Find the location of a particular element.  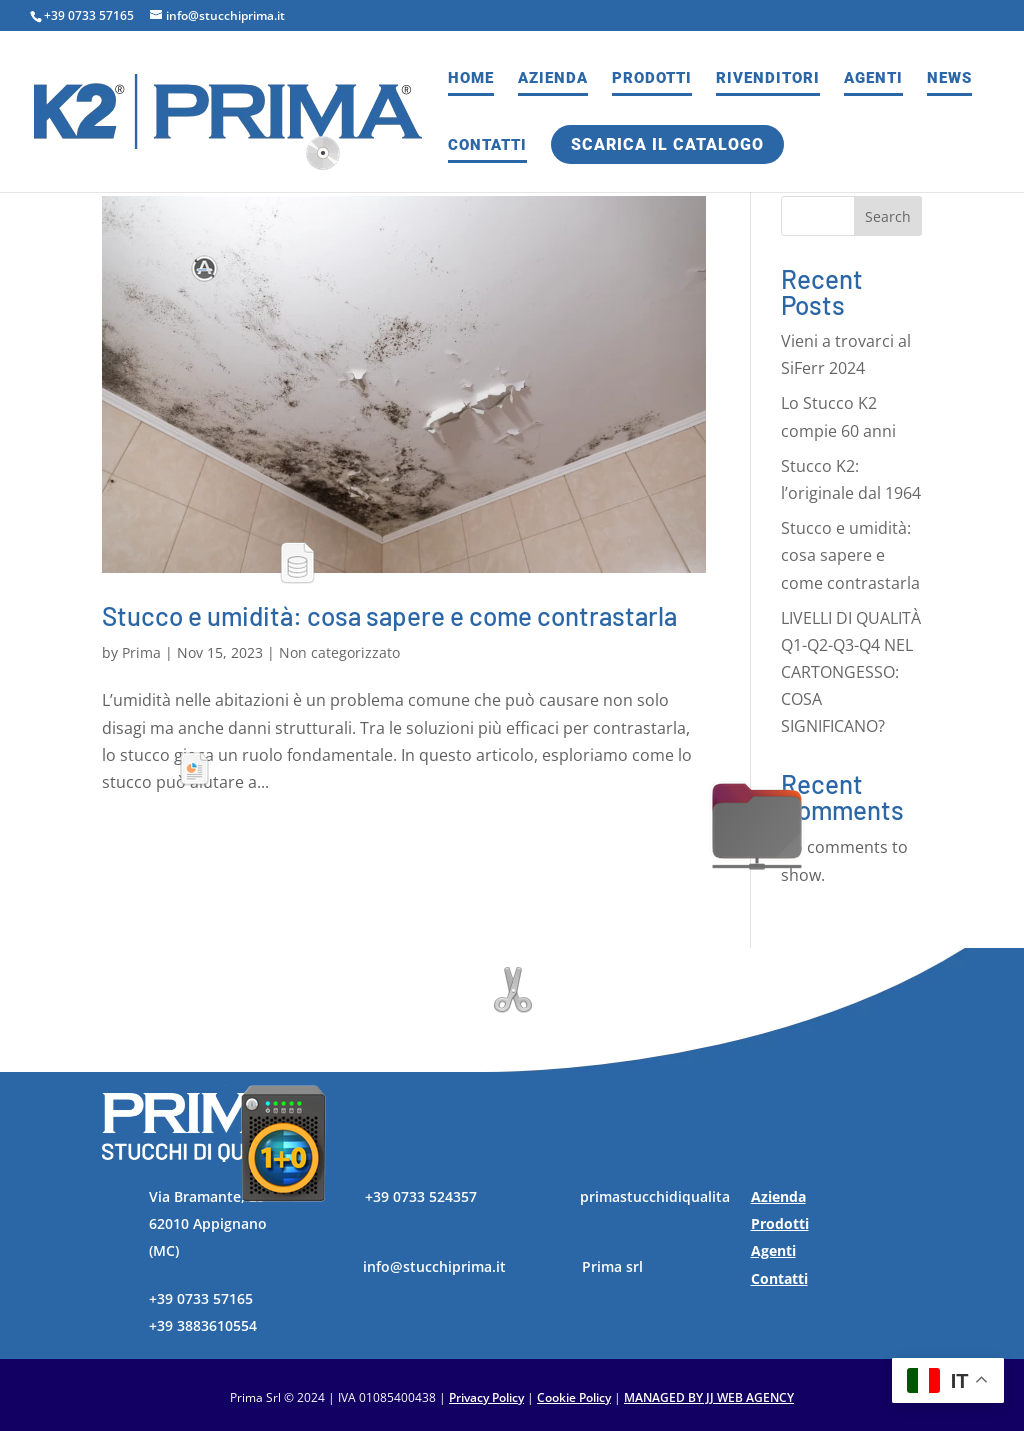

open a presentation file is located at coordinates (194, 768).